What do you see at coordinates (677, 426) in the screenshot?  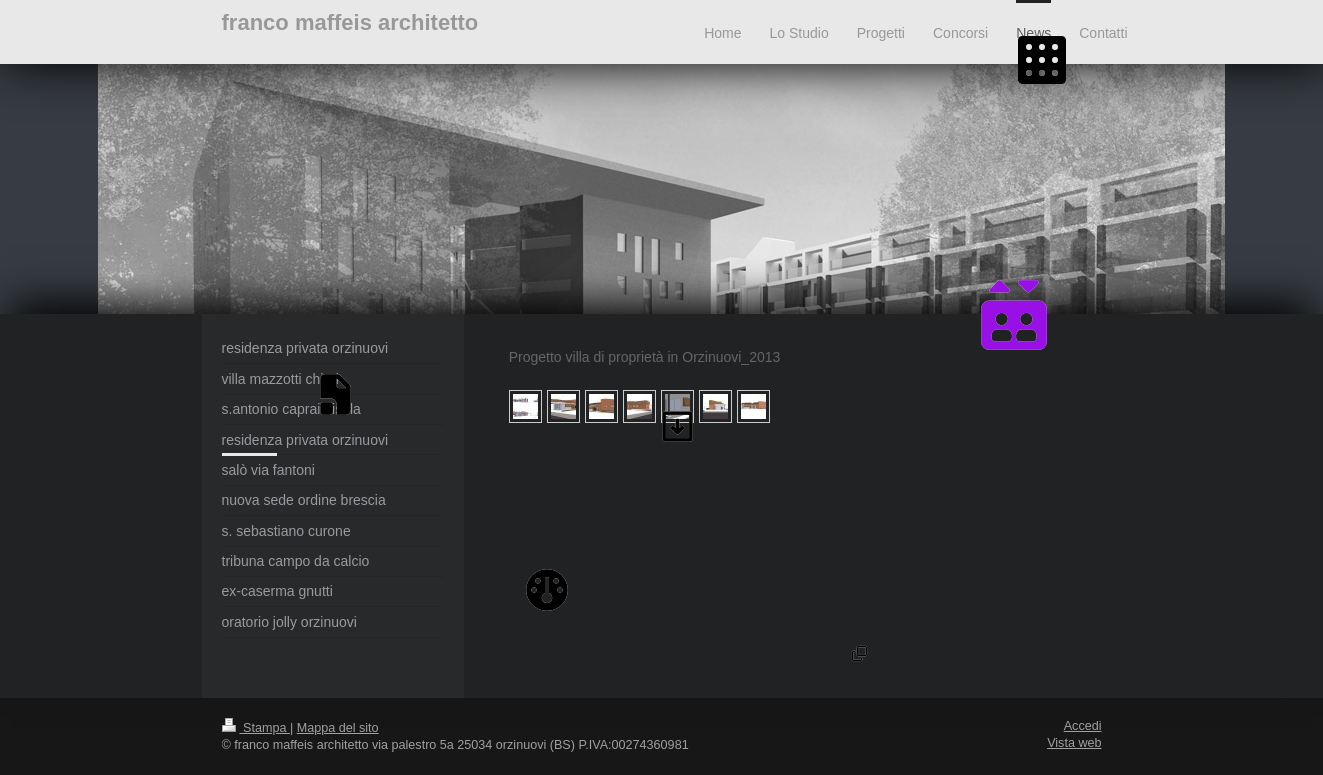 I see `download file or content` at bounding box center [677, 426].